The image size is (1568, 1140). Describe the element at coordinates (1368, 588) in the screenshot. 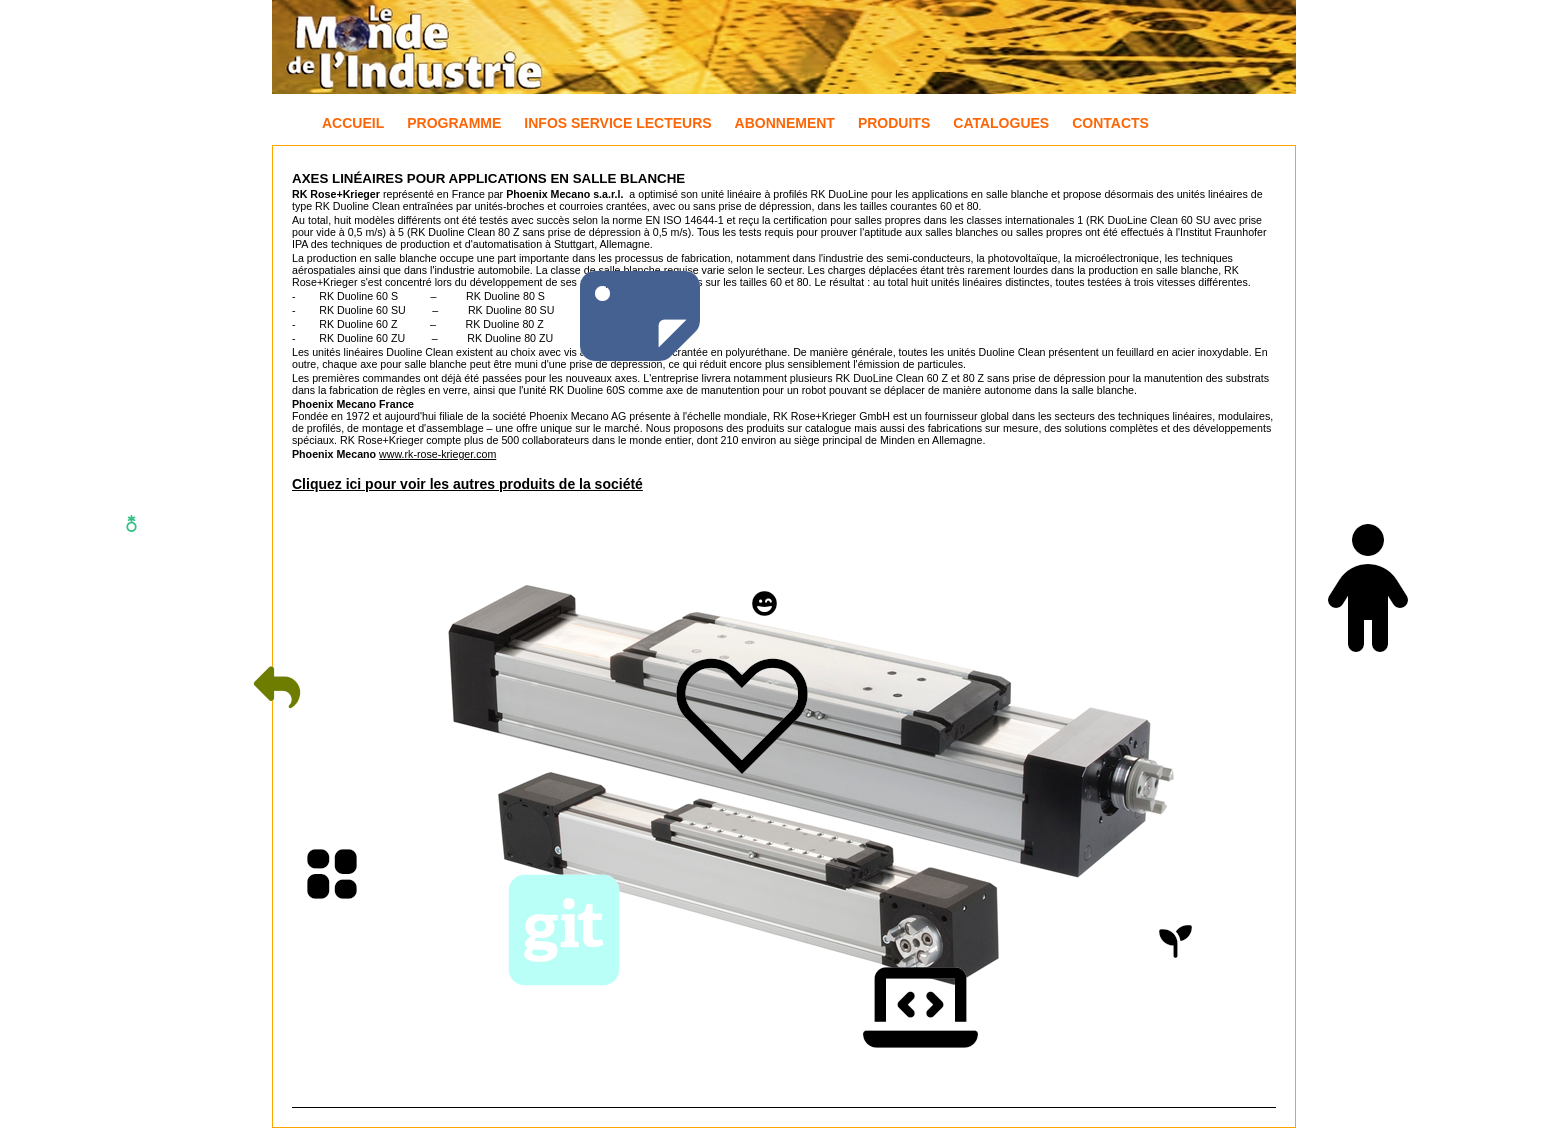

I see `indicates child-friendly or family content` at that location.